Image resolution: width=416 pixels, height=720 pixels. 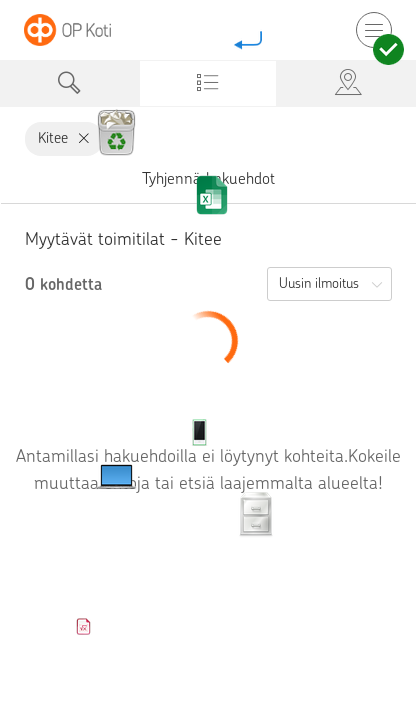 I want to click on represents this macbook air in system settings, so click(x=116, y=473).